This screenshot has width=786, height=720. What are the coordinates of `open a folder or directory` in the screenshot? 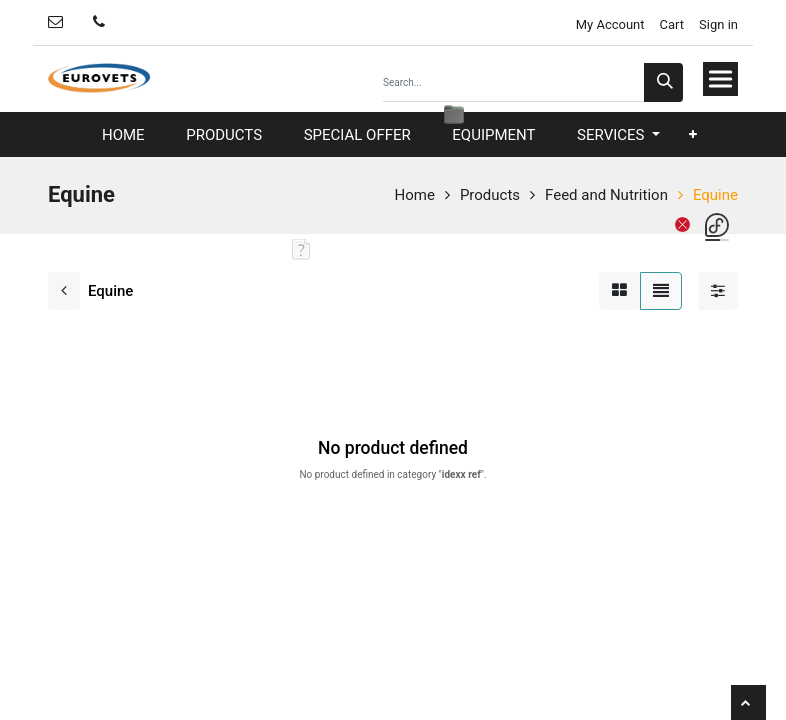 It's located at (454, 114).